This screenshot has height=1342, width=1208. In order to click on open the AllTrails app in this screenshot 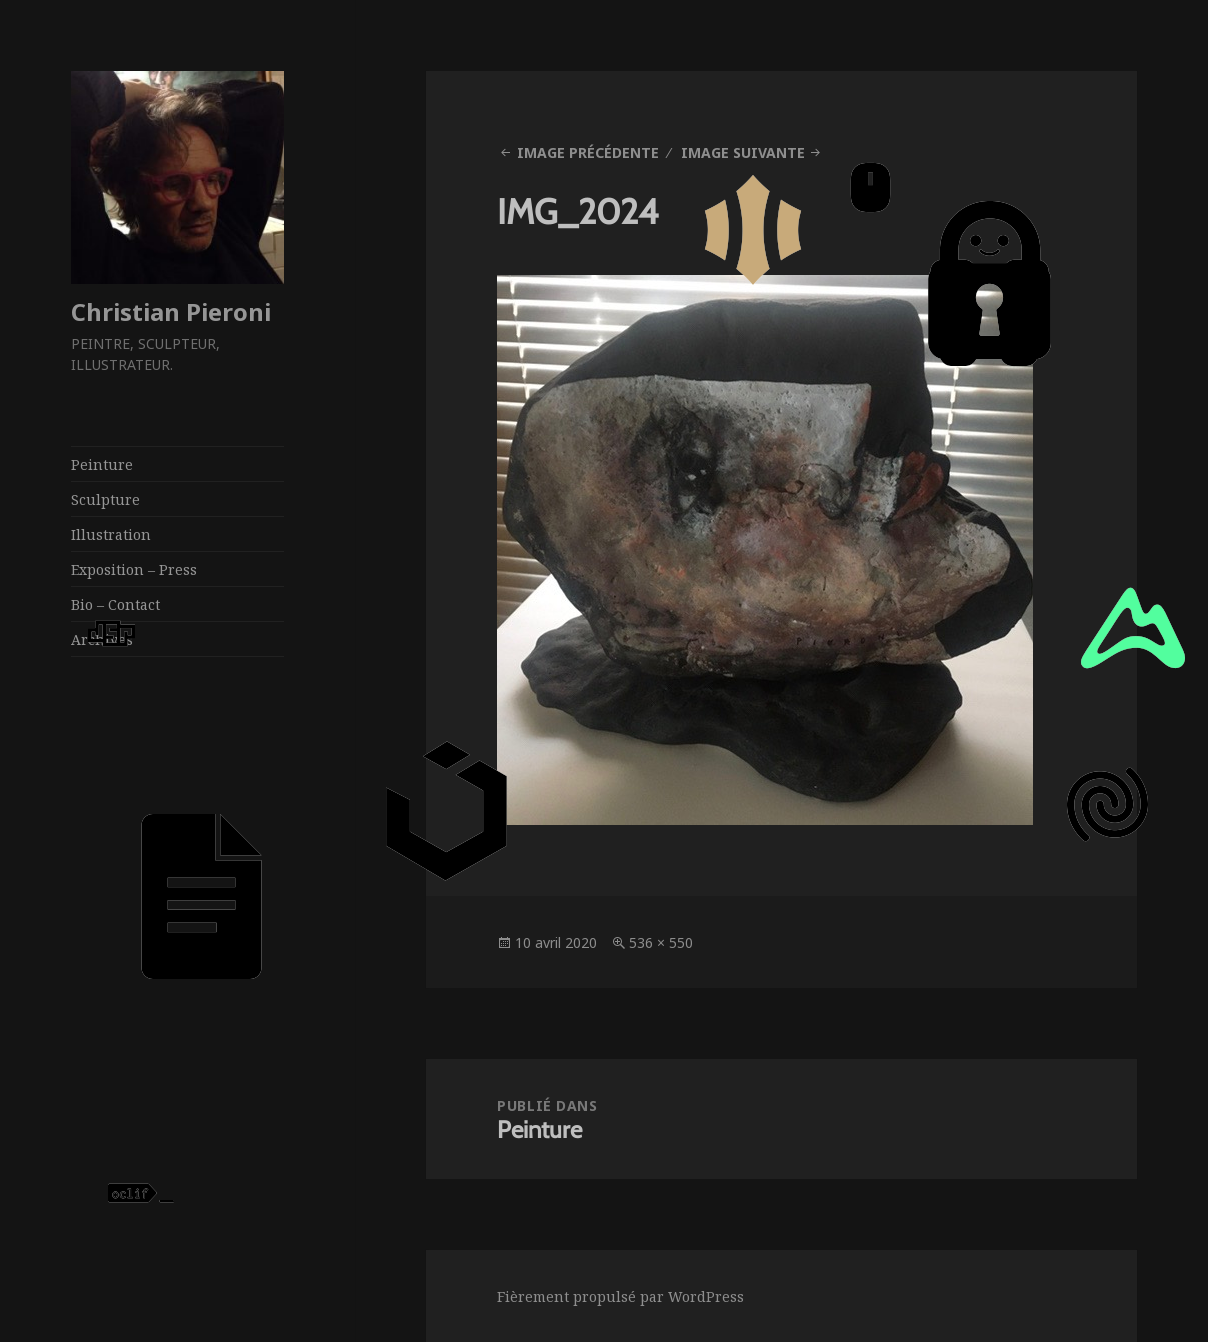, I will do `click(1133, 628)`.